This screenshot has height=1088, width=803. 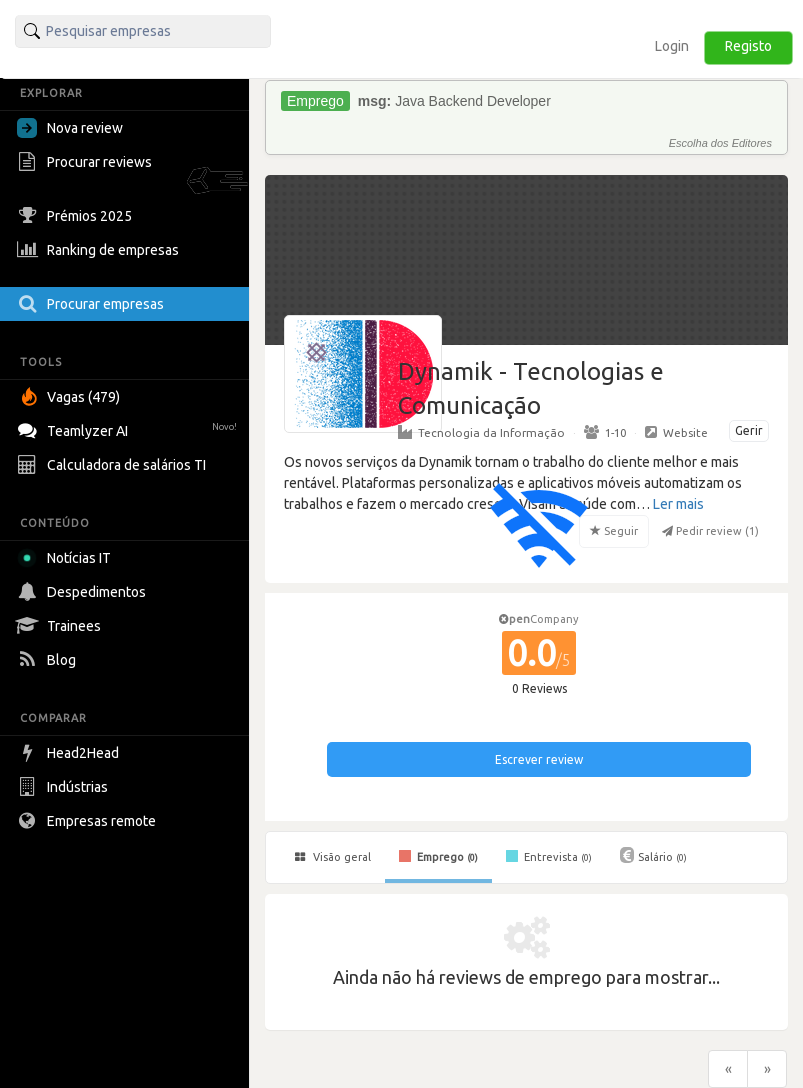 What do you see at coordinates (217, 180) in the screenshot?
I see `velocity app or service logo` at bounding box center [217, 180].